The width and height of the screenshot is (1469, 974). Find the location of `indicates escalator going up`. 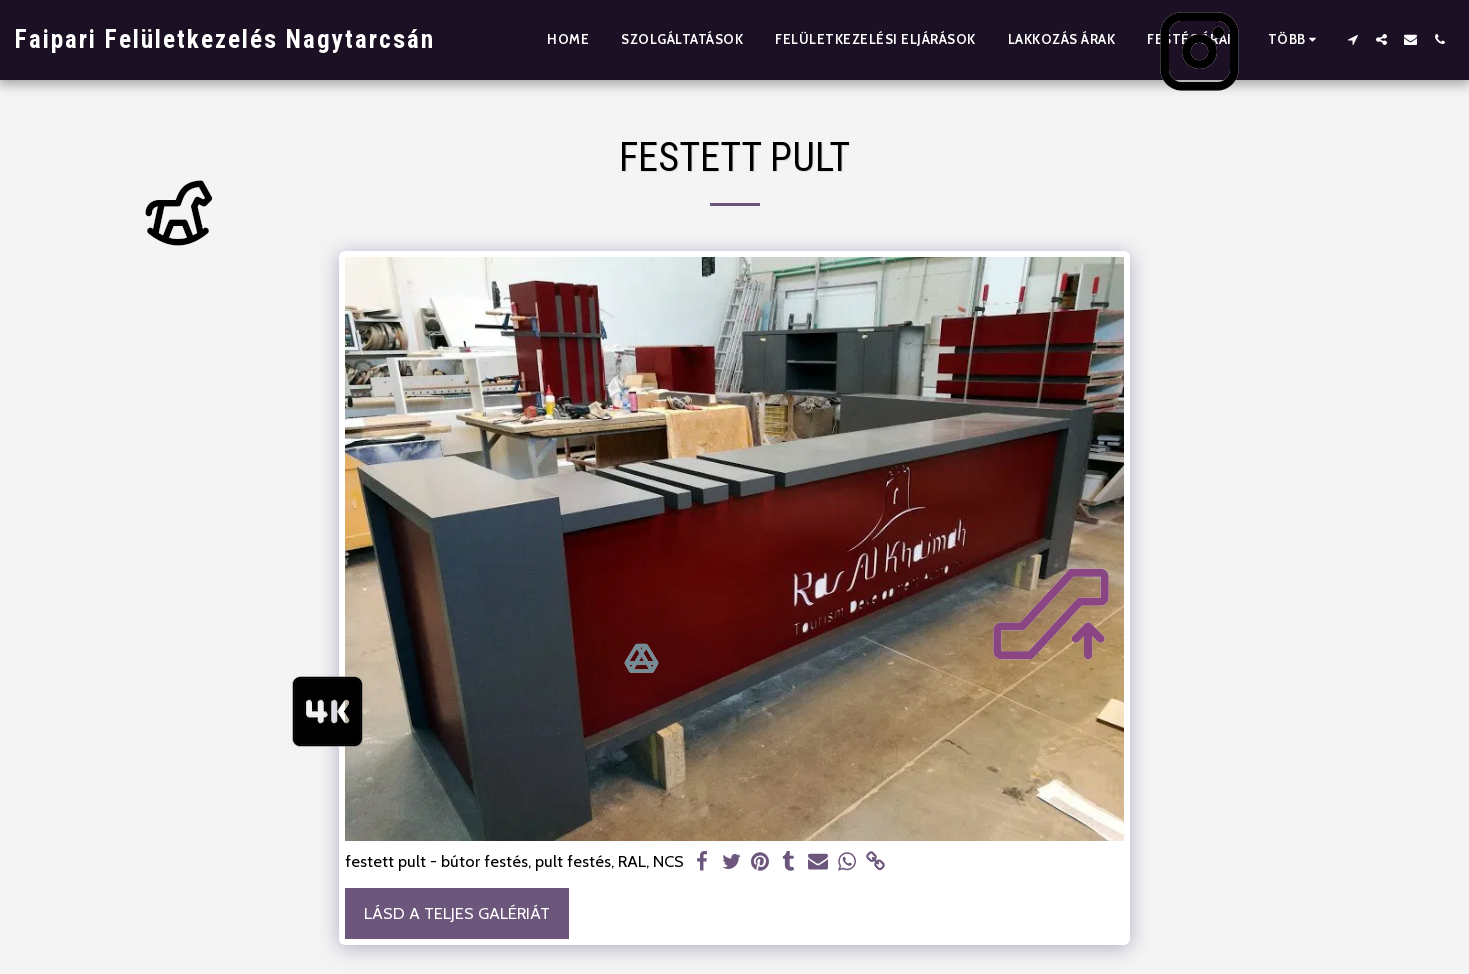

indicates escalator going up is located at coordinates (1051, 614).